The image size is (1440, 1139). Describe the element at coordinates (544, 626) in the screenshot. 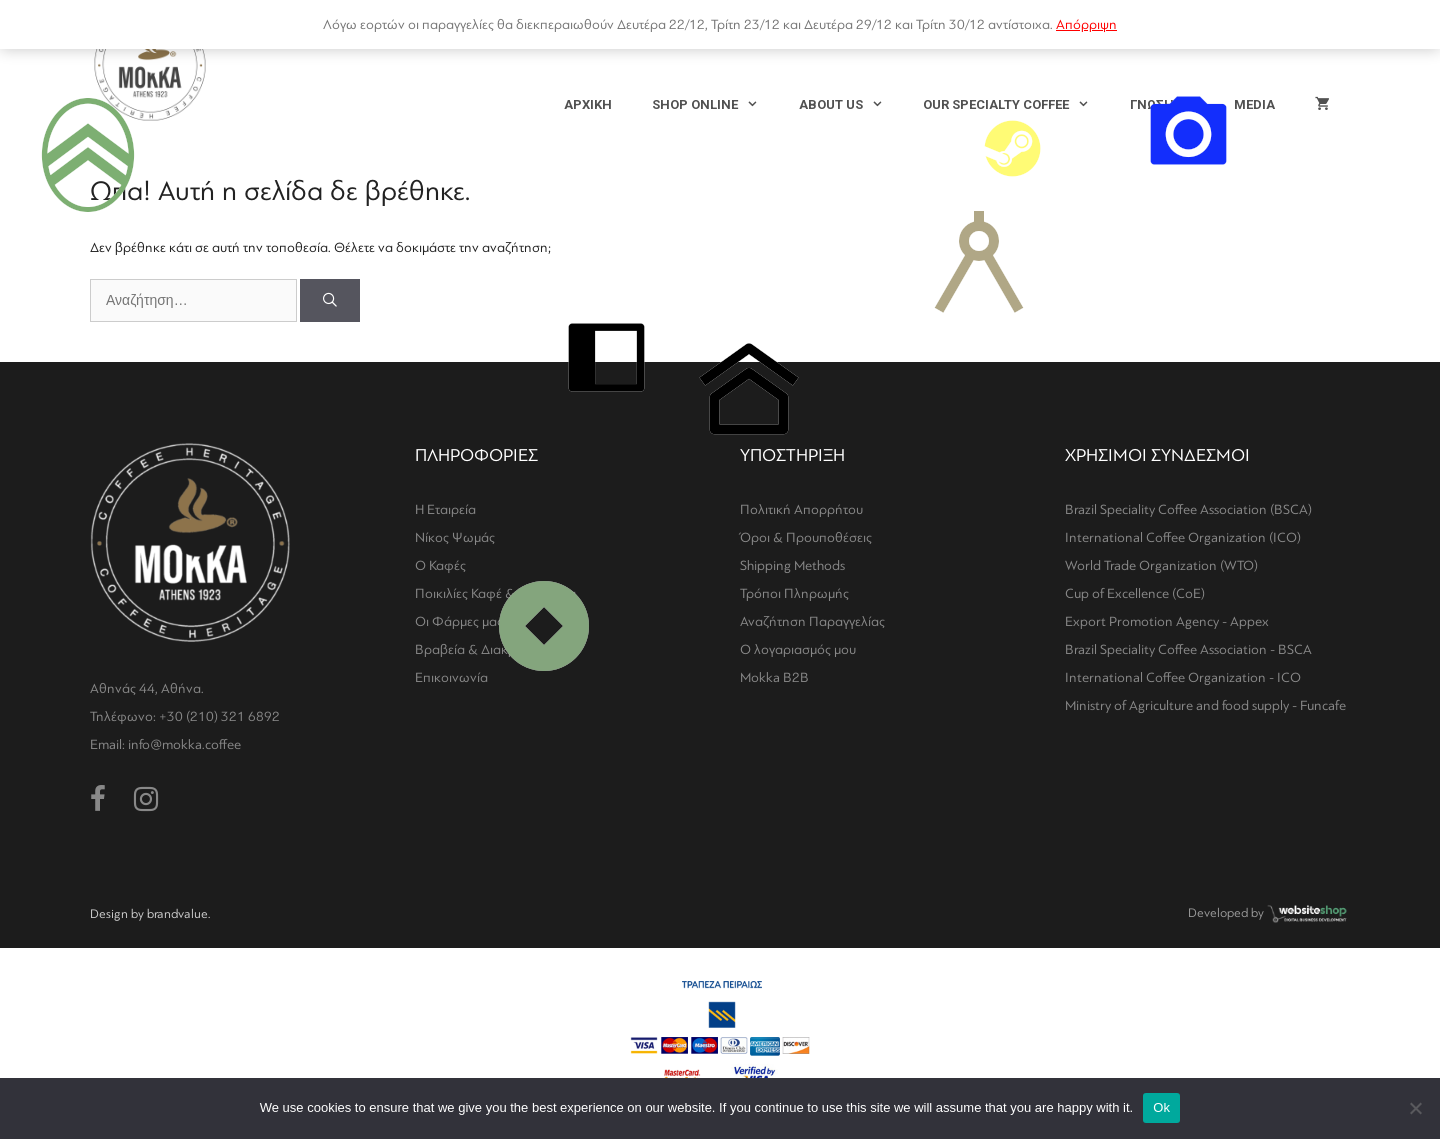

I see `view copper coin balance or currency` at that location.